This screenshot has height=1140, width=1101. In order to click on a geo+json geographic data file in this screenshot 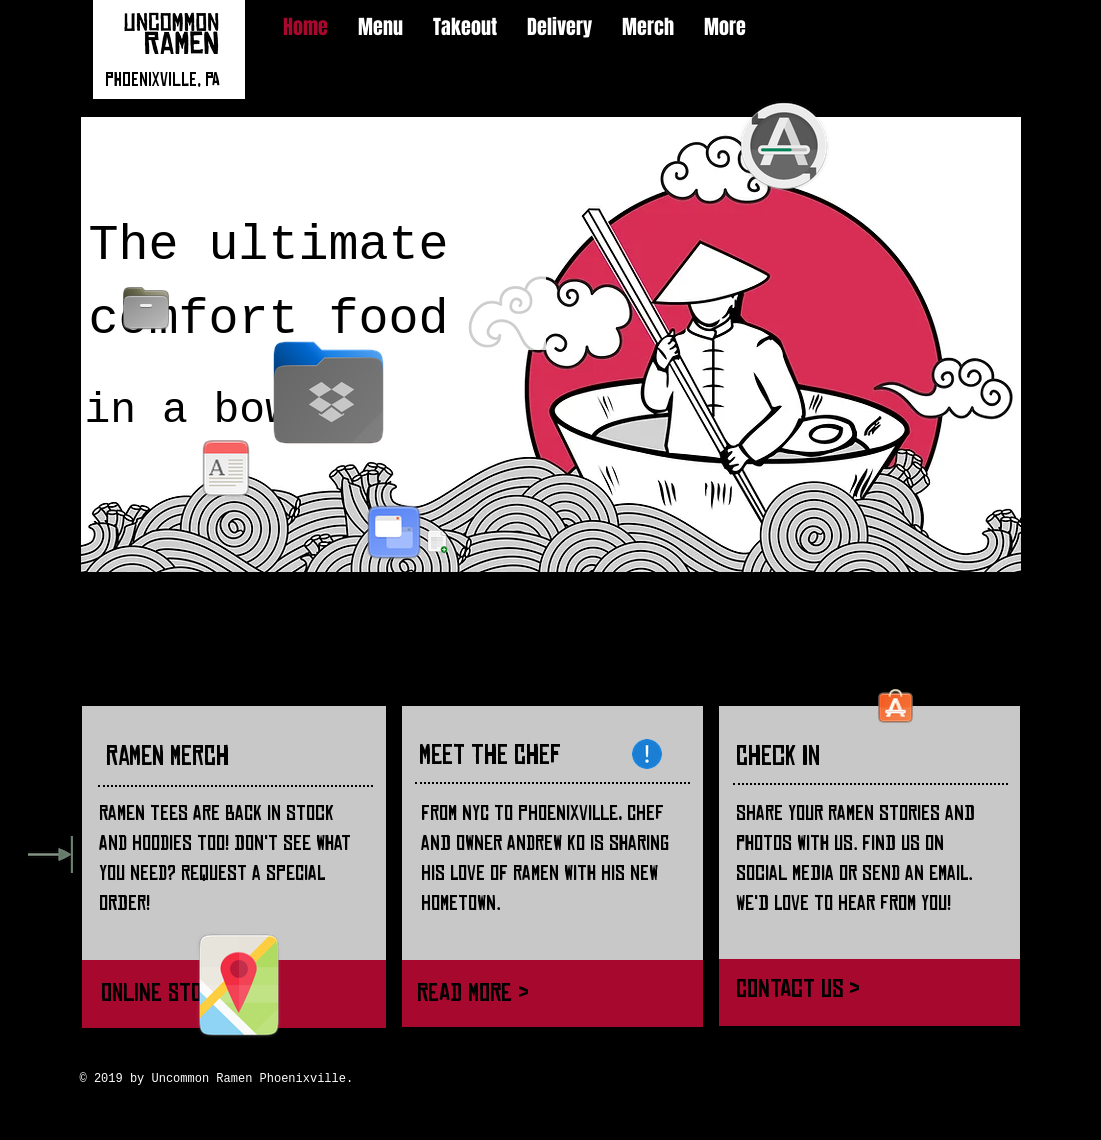, I will do `click(239, 985)`.